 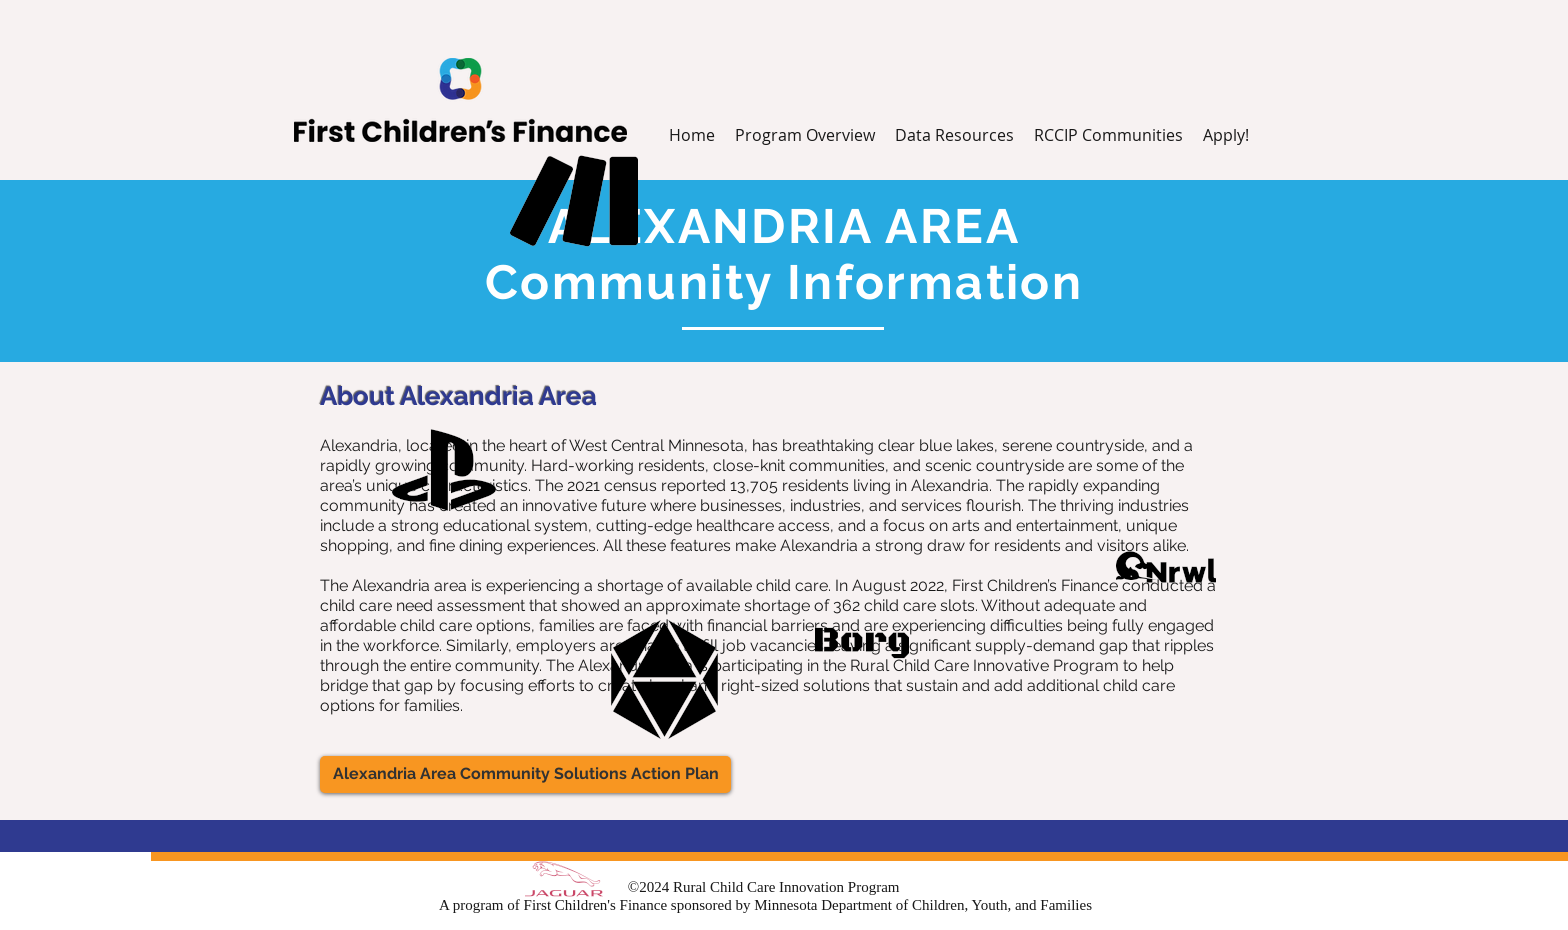 What do you see at coordinates (862, 643) in the screenshot?
I see `open borgbackup application` at bounding box center [862, 643].